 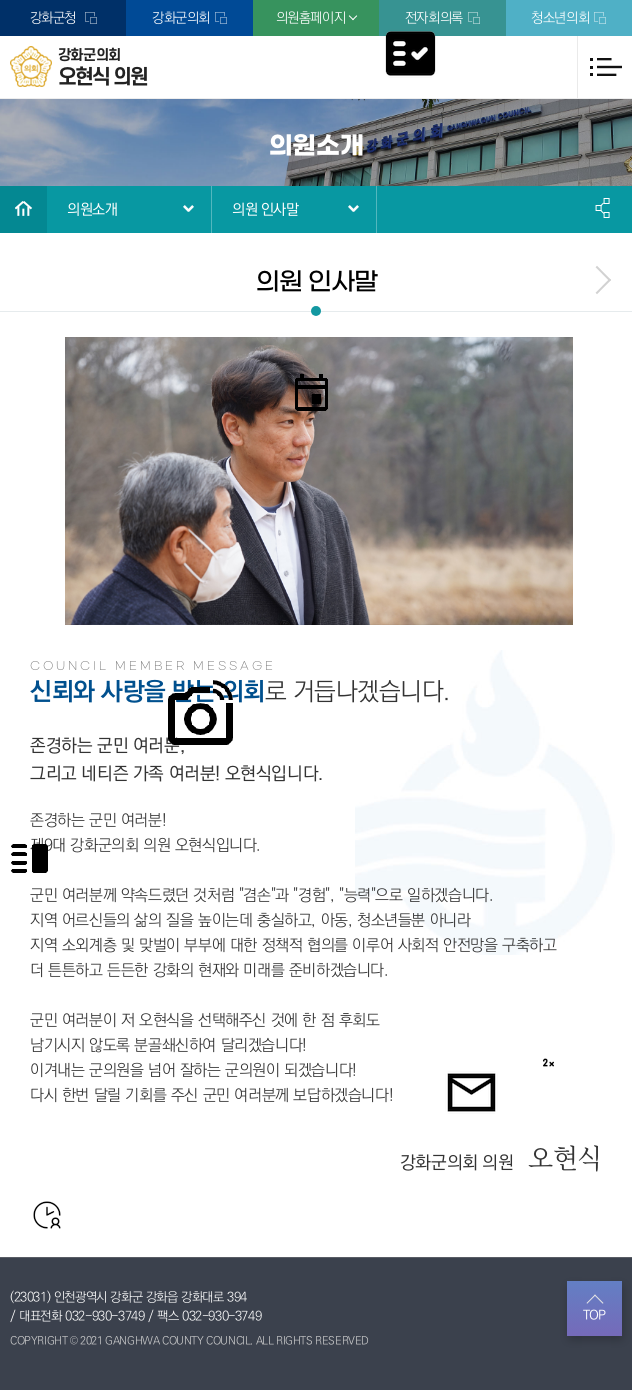 I want to click on apply 2x multiplier to current value, so click(x=548, y=1062).